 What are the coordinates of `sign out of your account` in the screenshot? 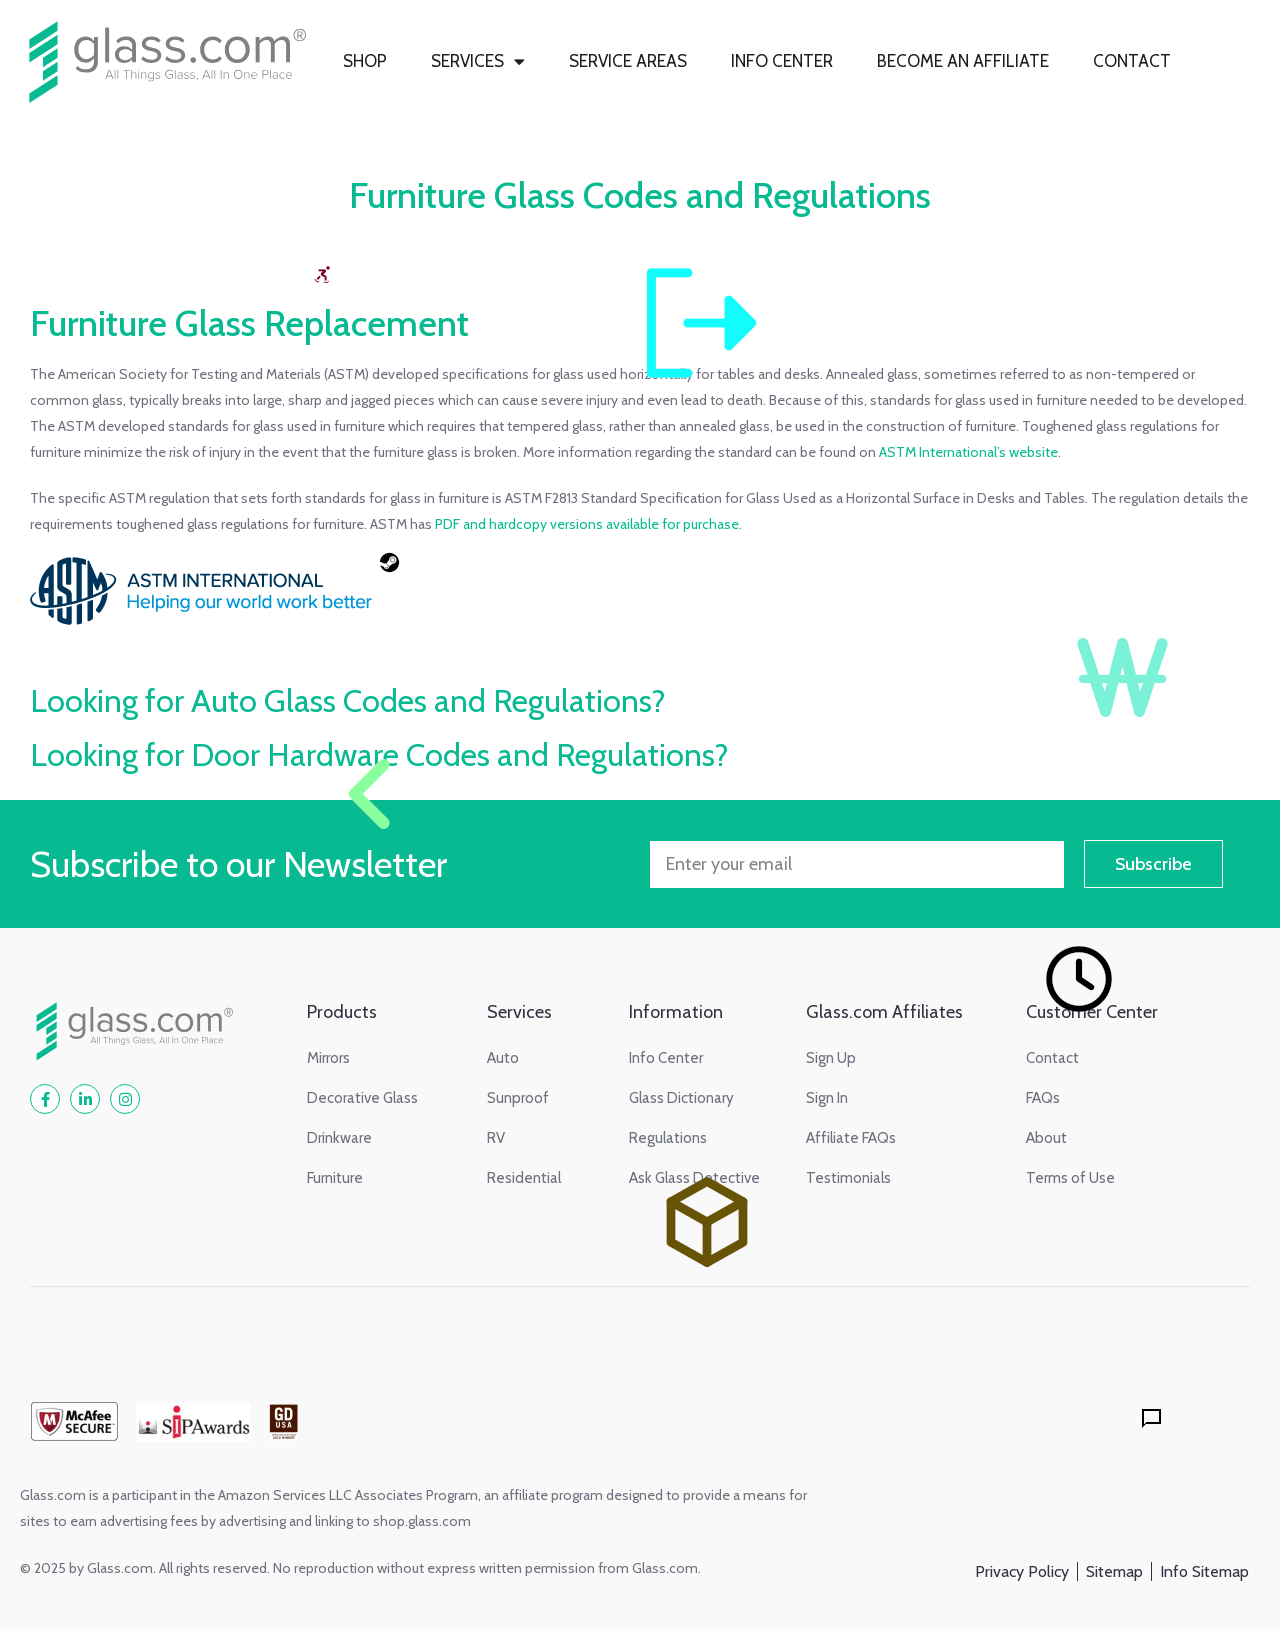 It's located at (697, 323).